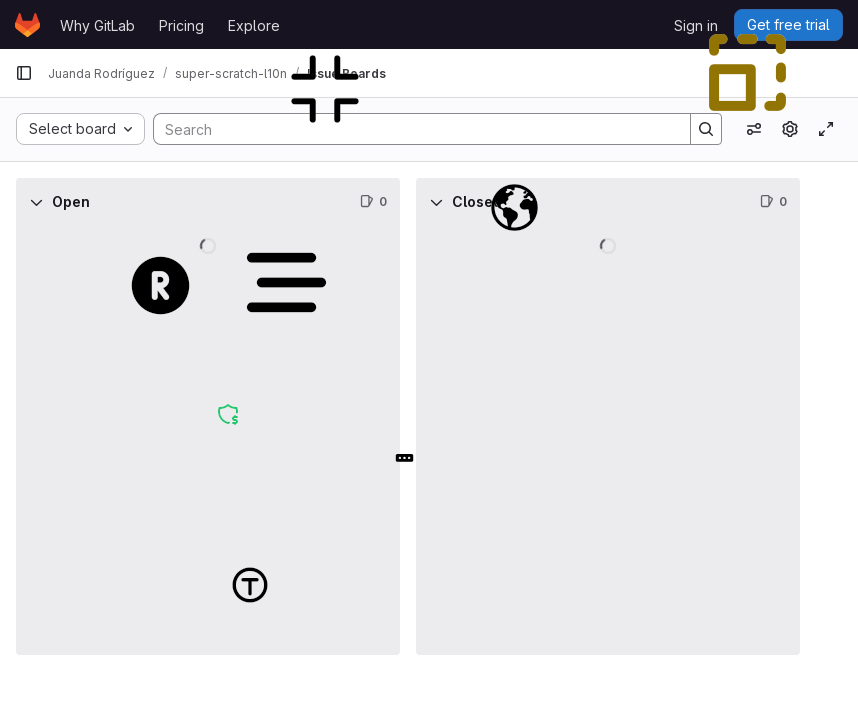  What do you see at coordinates (747, 72) in the screenshot?
I see `resize an element or window` at bounding box center [747, 72].